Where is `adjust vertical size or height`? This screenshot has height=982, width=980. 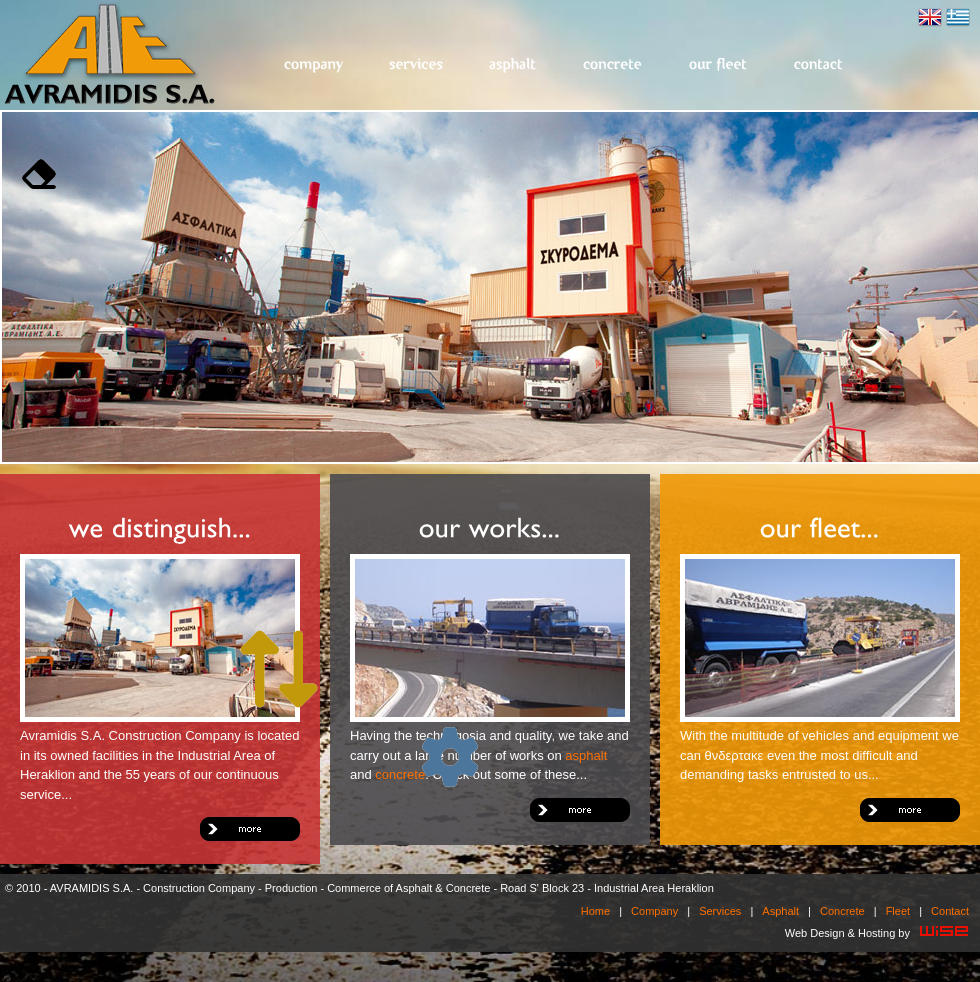 adjust vertical size or height is located at coordinates (279, 669).